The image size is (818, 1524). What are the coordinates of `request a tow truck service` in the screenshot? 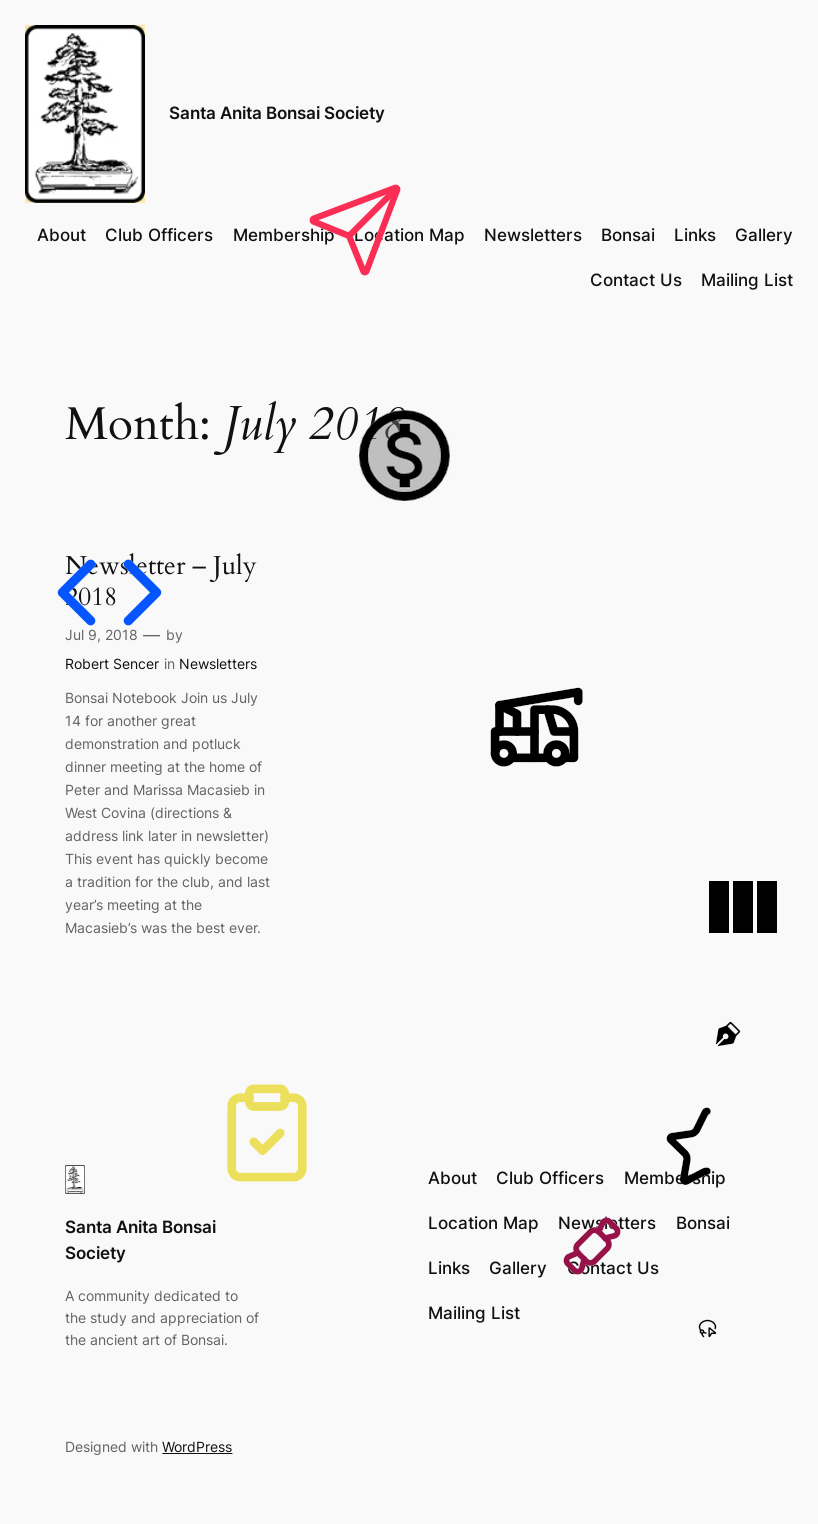 It's located at (534, 731).